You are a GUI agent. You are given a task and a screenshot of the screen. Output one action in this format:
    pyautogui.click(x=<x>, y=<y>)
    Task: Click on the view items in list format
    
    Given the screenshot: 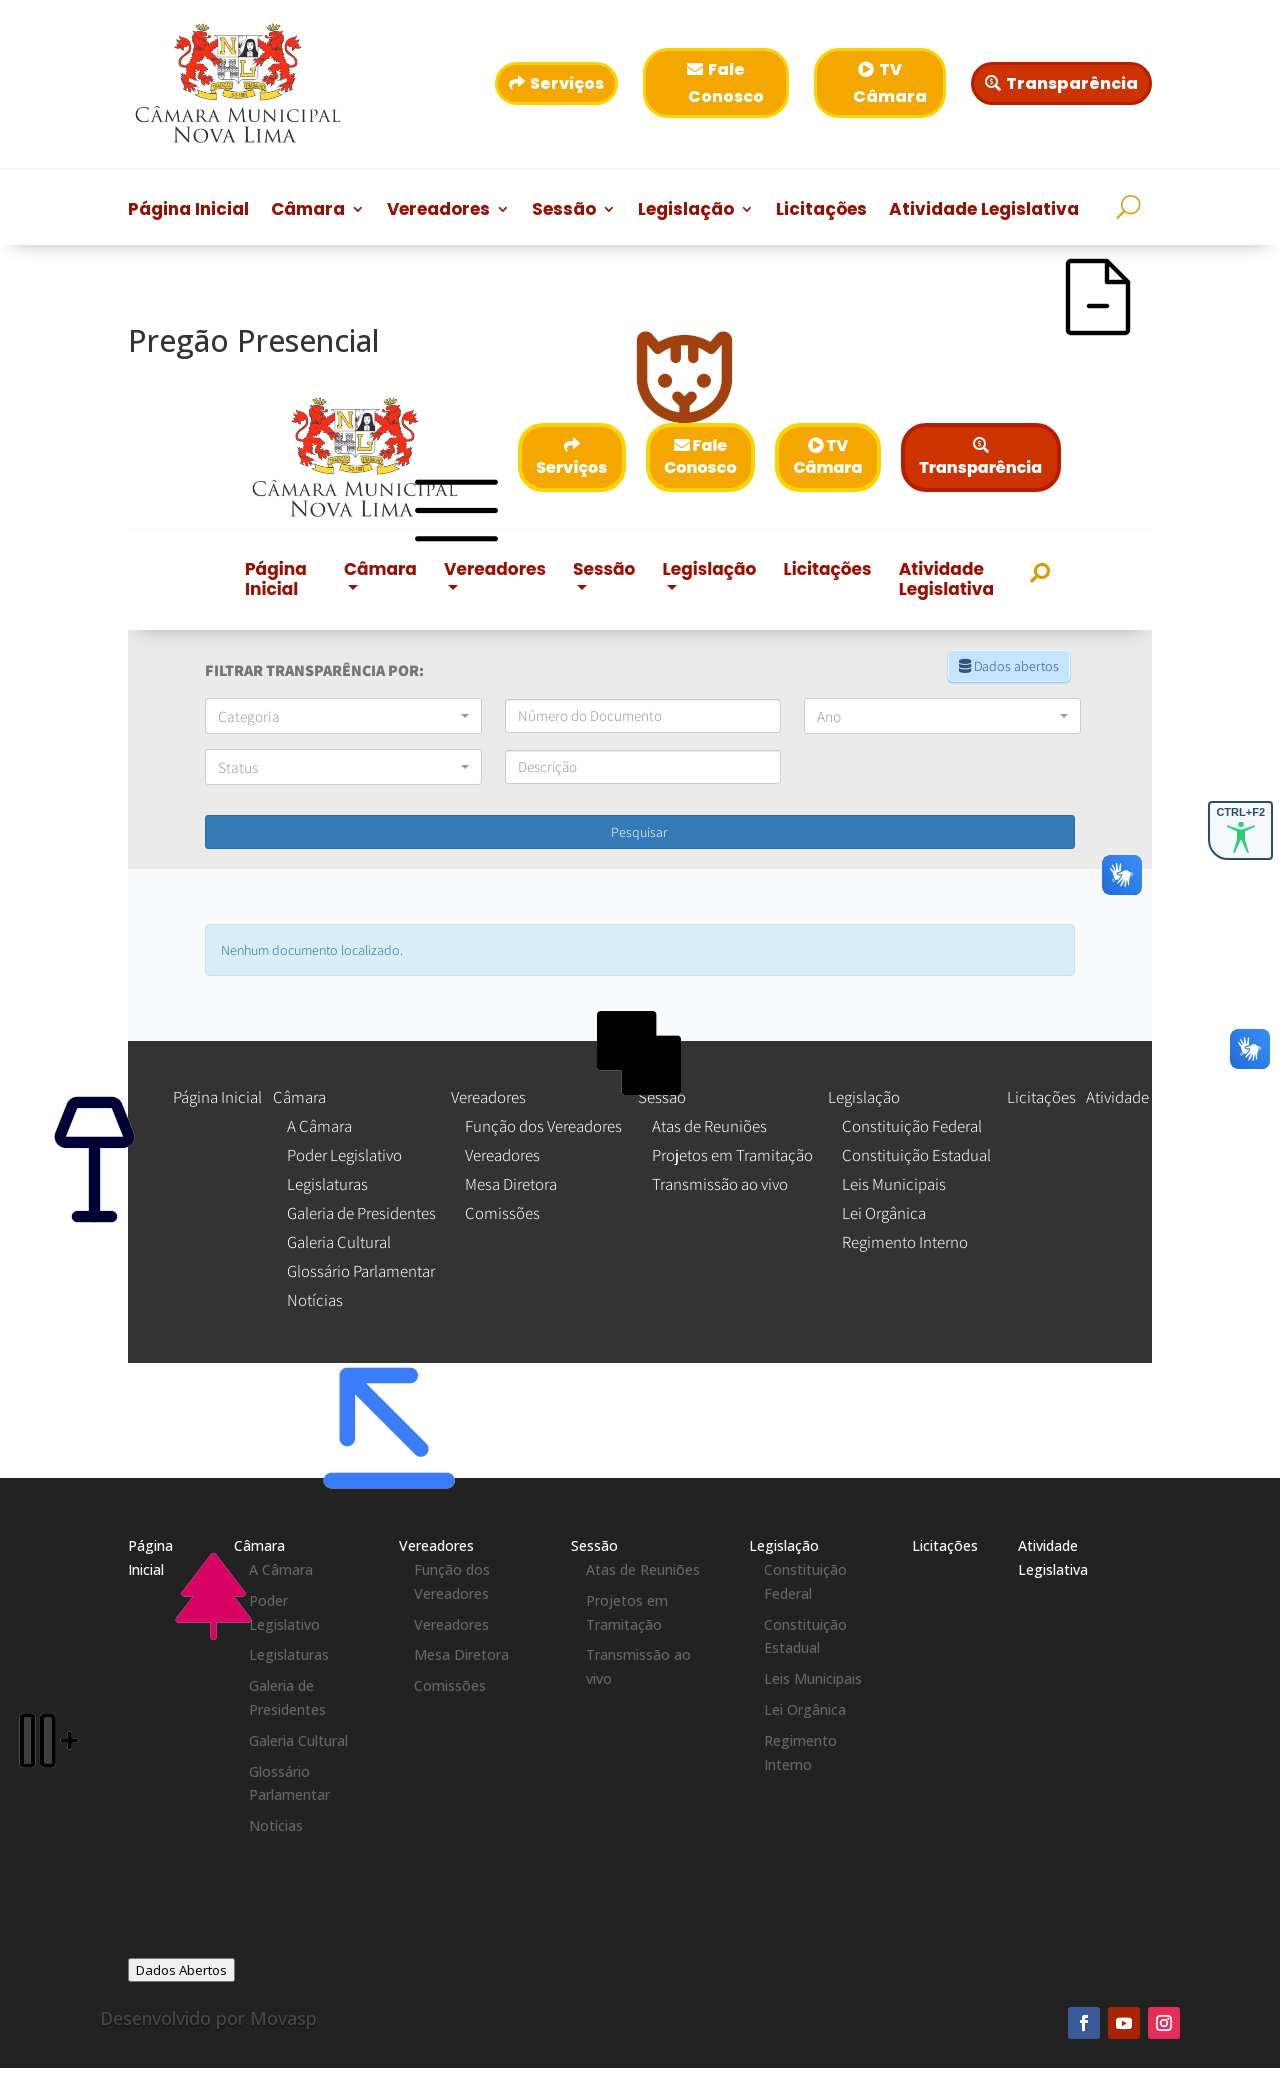 What is the action you would take?
    pyautogui.click(x=456, y=510)
    